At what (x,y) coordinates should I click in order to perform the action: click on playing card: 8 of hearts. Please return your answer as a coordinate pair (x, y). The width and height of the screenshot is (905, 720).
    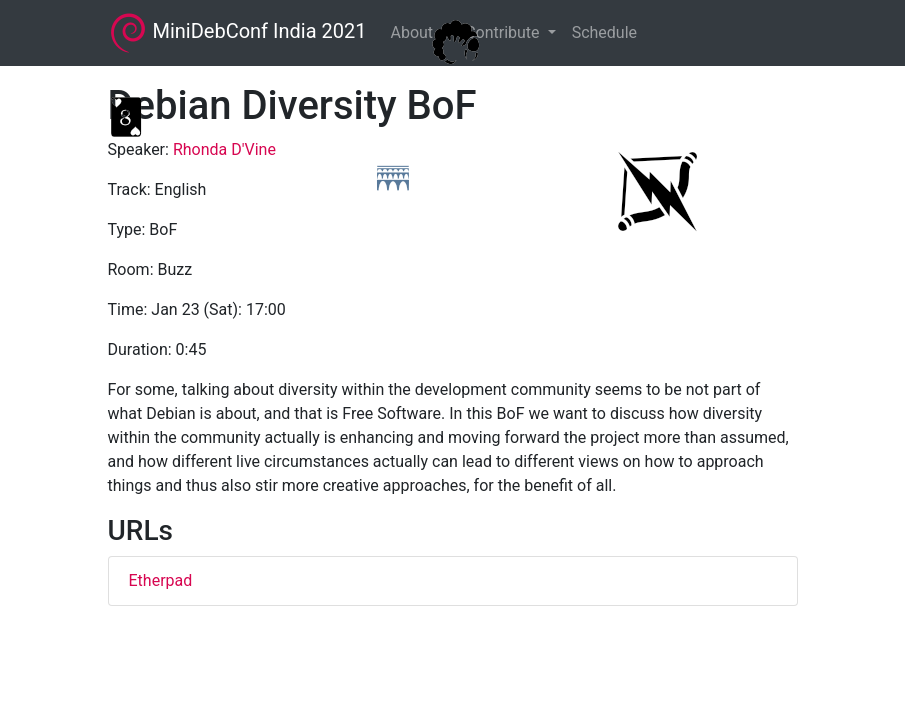
    Looking at the image, I should click on (126, 117).